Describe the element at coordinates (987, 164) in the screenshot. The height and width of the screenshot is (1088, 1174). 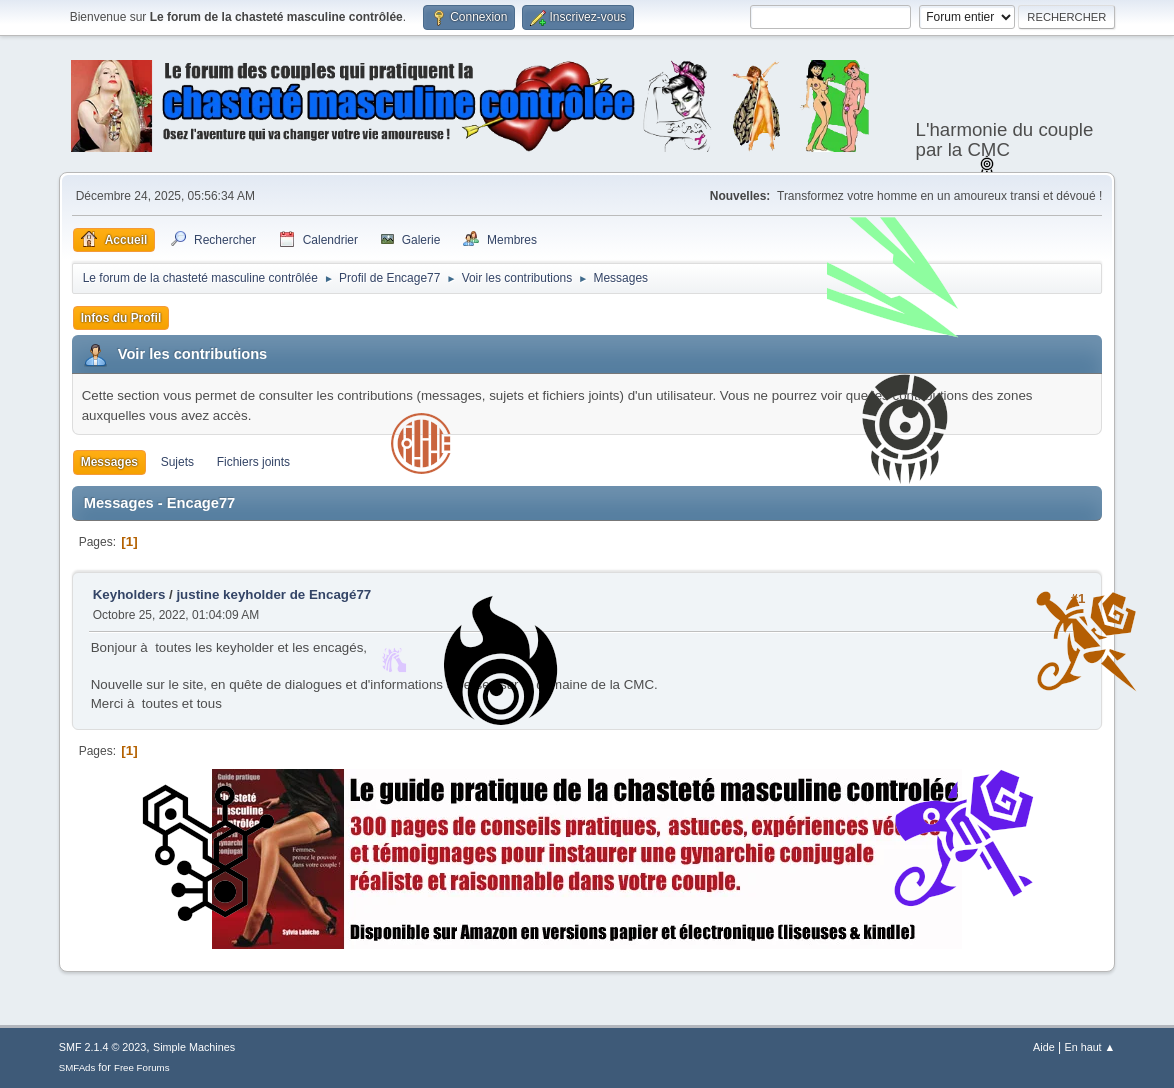
I see `view goals or objectives` at that location.